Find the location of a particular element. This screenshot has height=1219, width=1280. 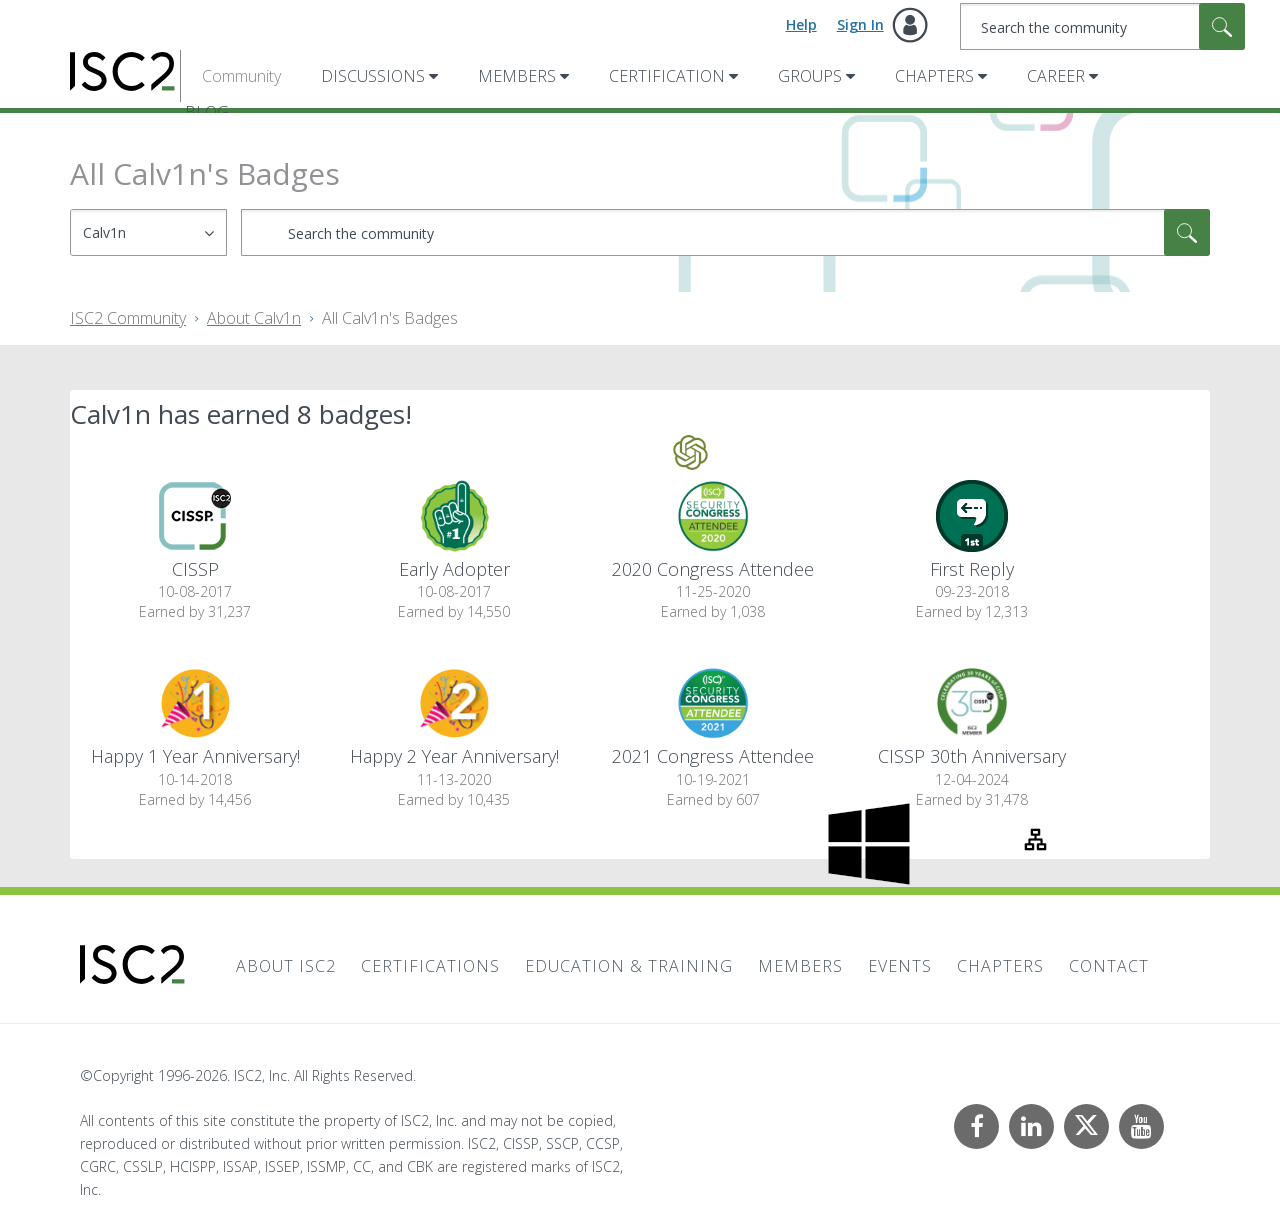

view organization hierarchy is located at coordinates (1035, 839).